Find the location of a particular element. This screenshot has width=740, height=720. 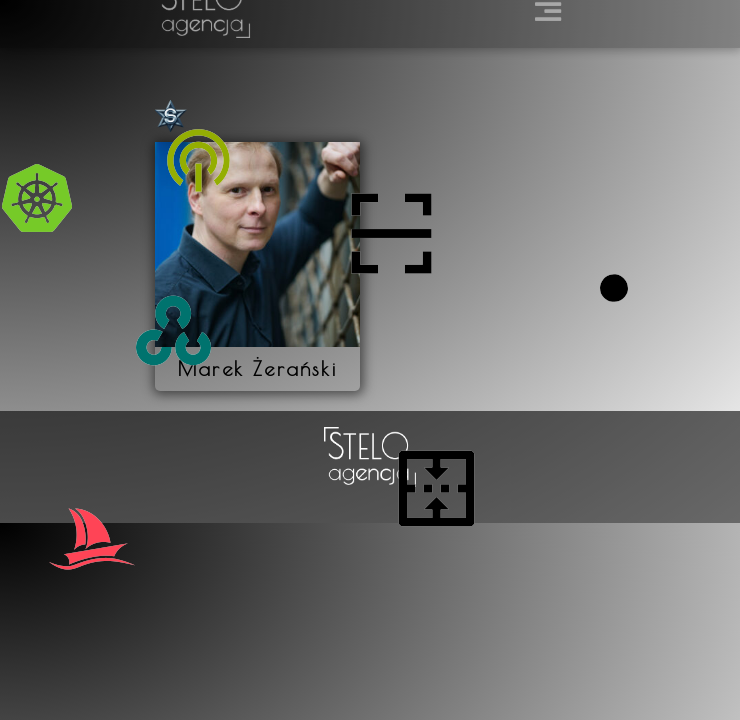

OpenCV computer vision library logo is located at coordinates (173, 330).